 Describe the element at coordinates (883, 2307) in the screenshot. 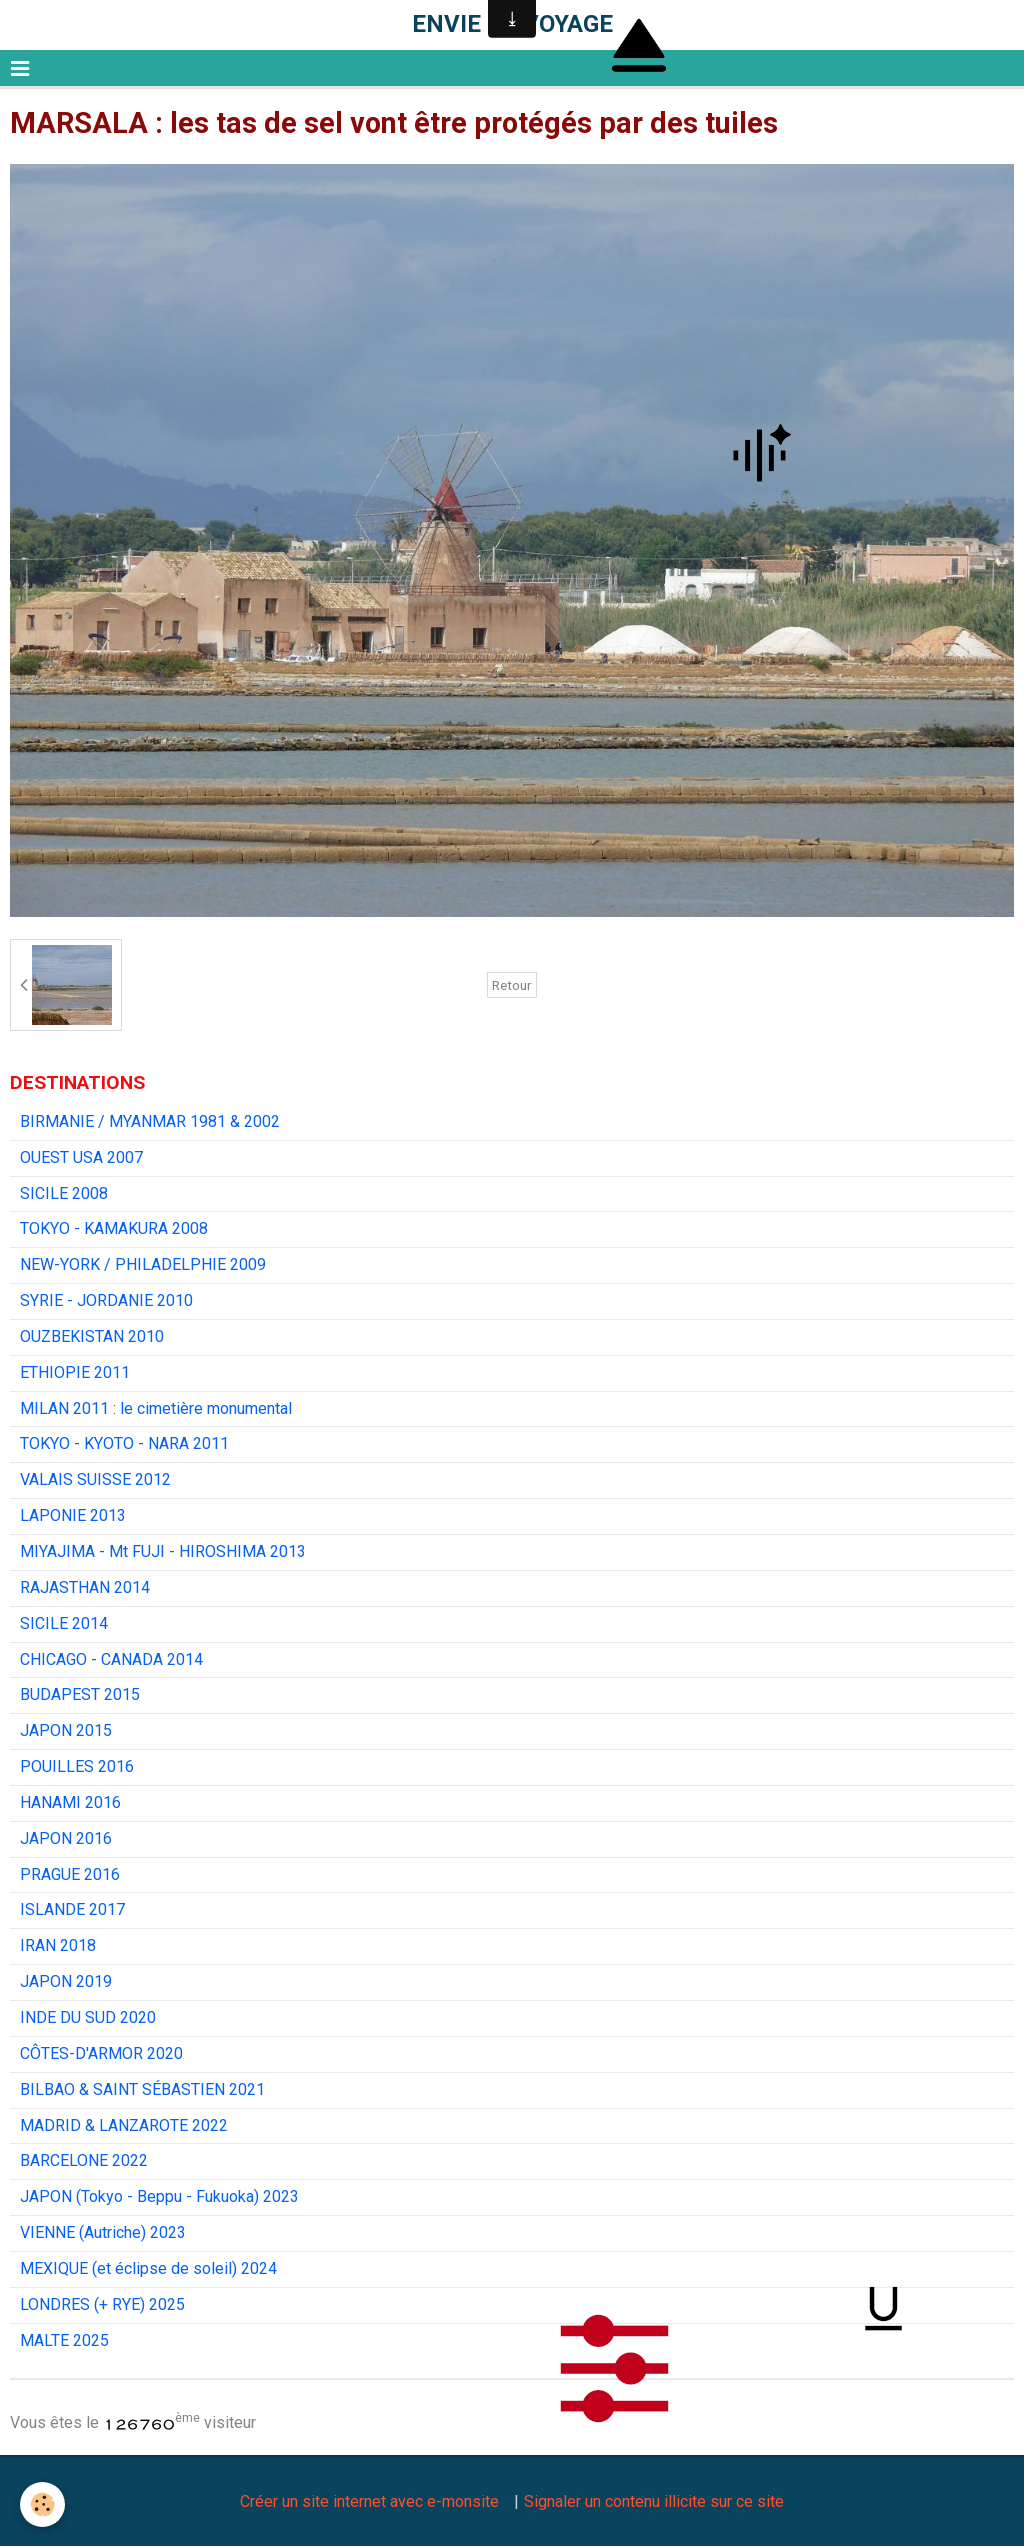

I see `apply underline formatting to selected text` at that location.